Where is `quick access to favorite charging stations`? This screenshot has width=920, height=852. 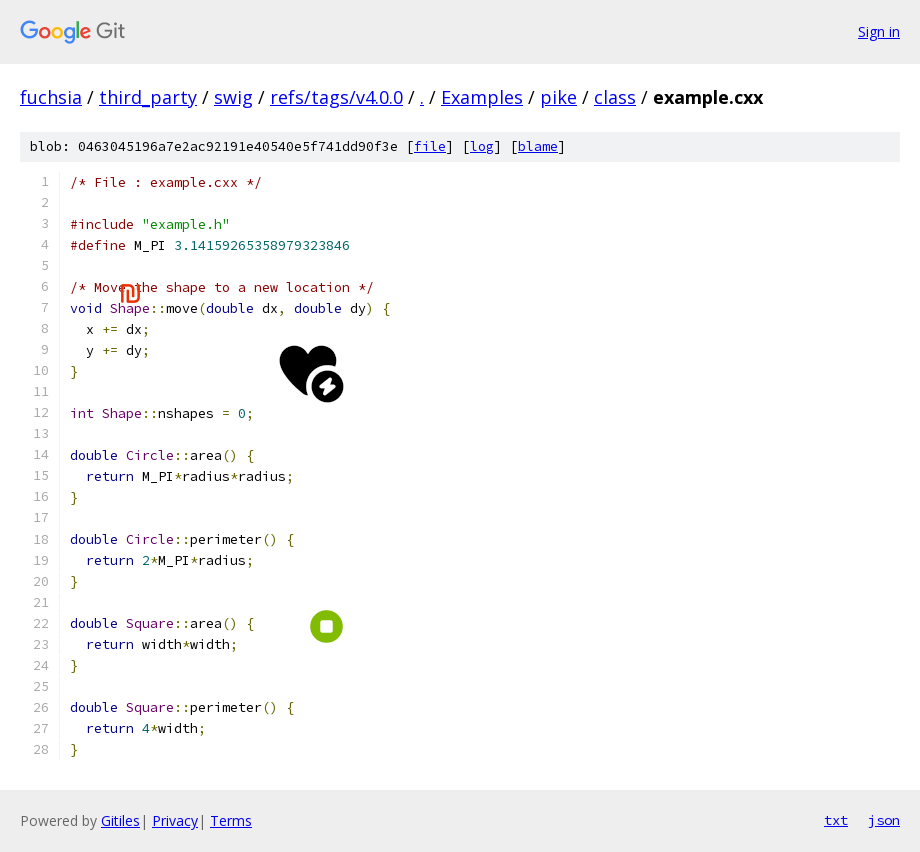 quick access to favorite charging stations is located at coordinates (311, 370).